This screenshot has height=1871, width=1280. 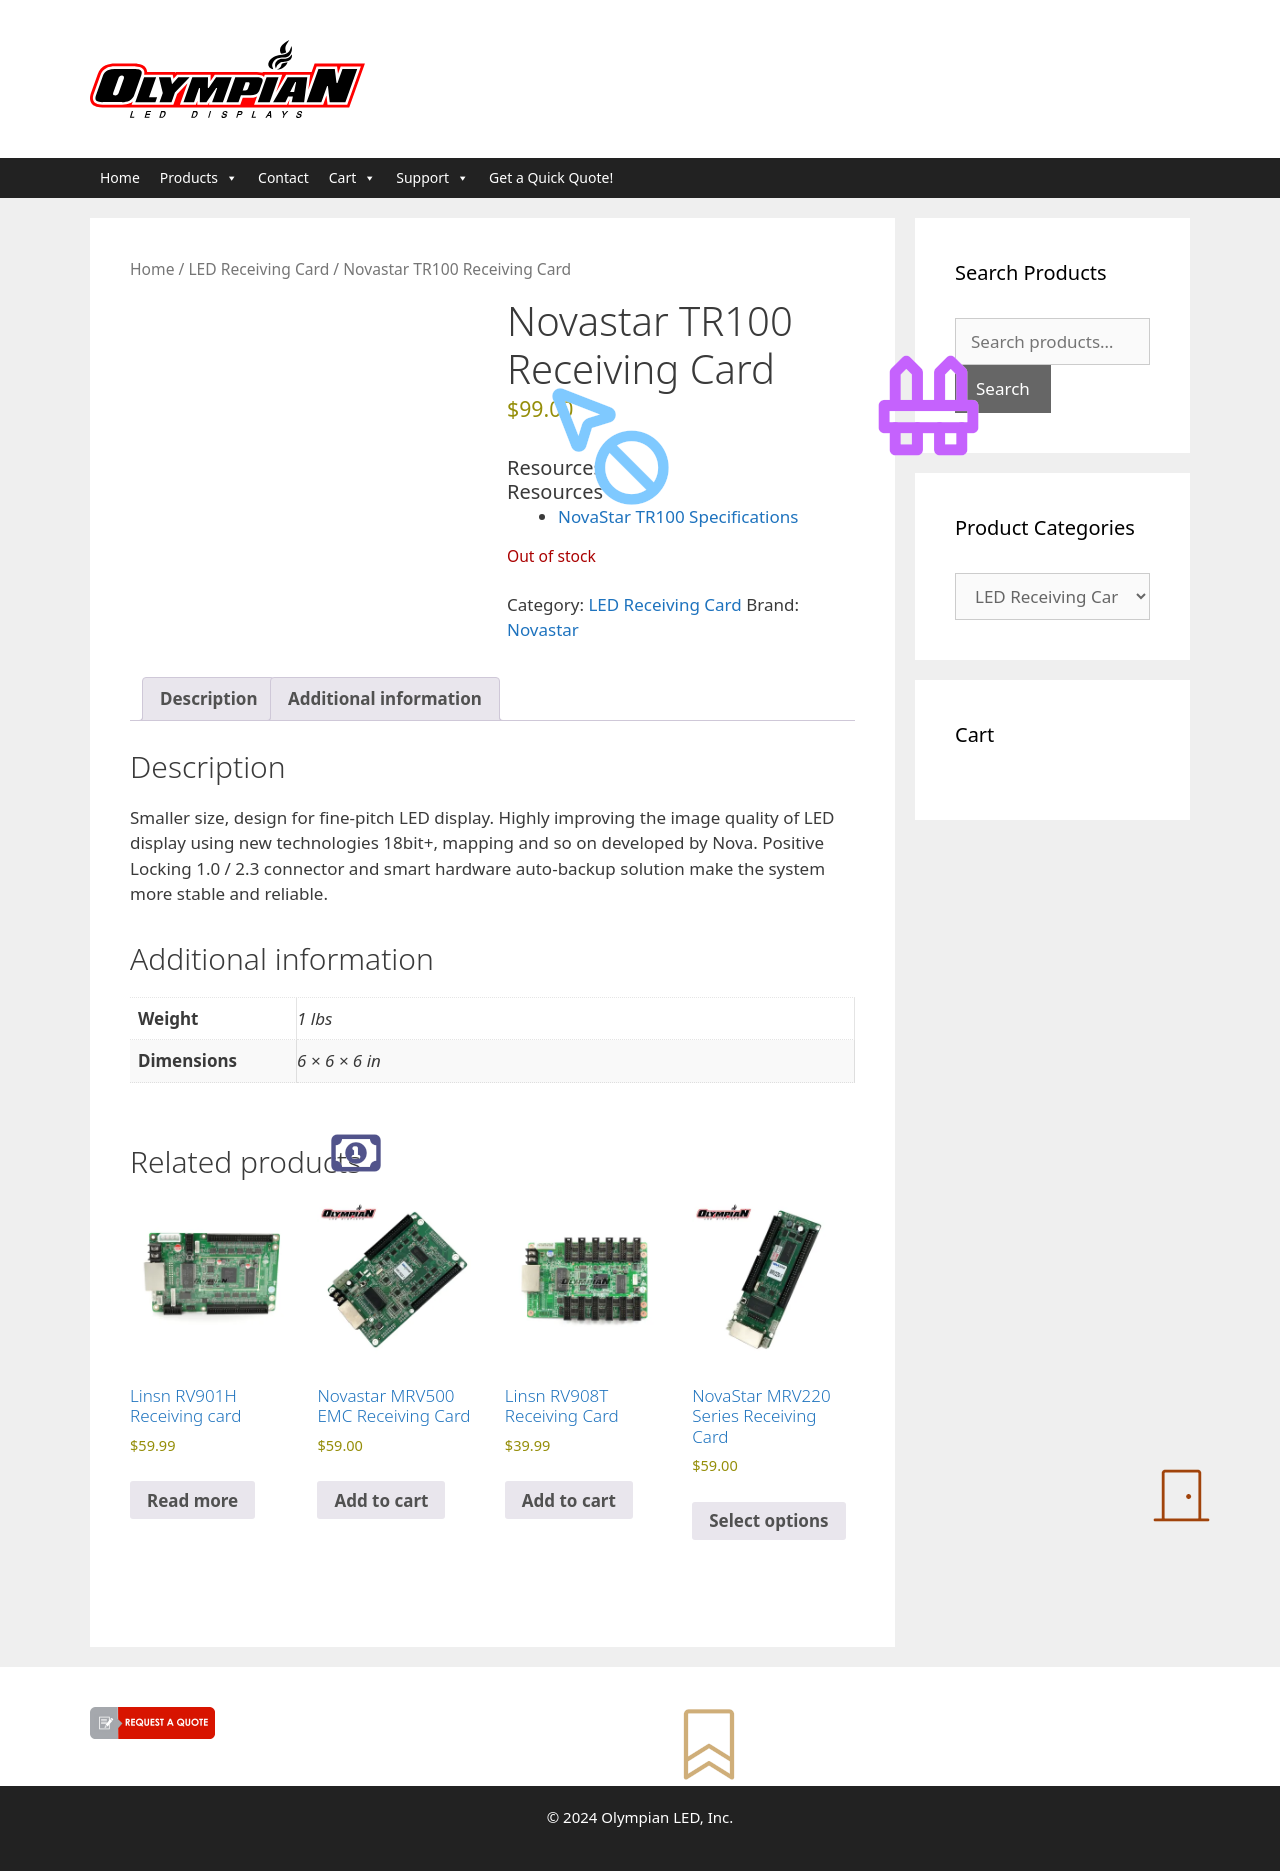 What do you see at coordinates (928, 405) in the screenshot?
I see `access property boundary settings` at bounding box center [928, 405].